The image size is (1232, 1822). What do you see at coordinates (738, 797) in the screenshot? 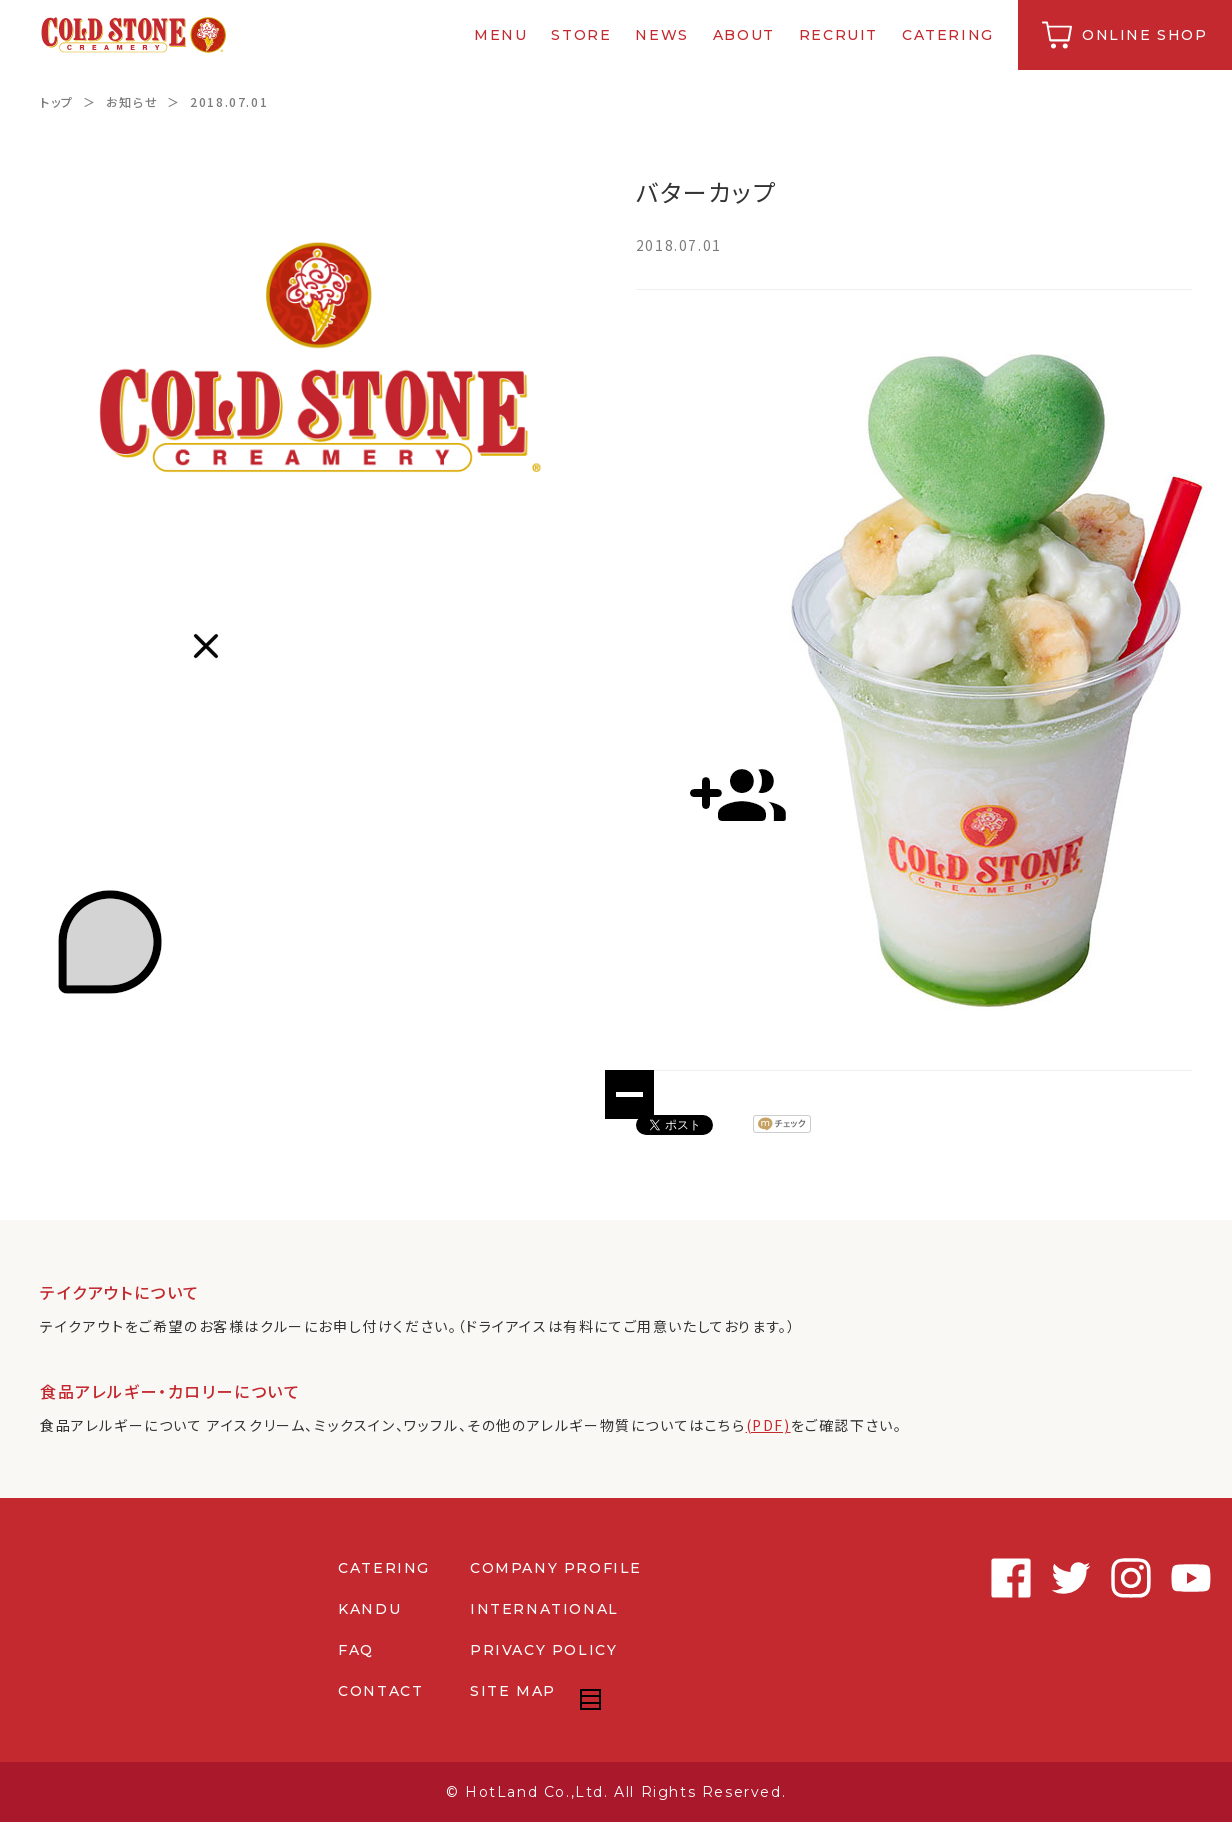
I see `add a new member to the group` at bounding box center [738, 797].